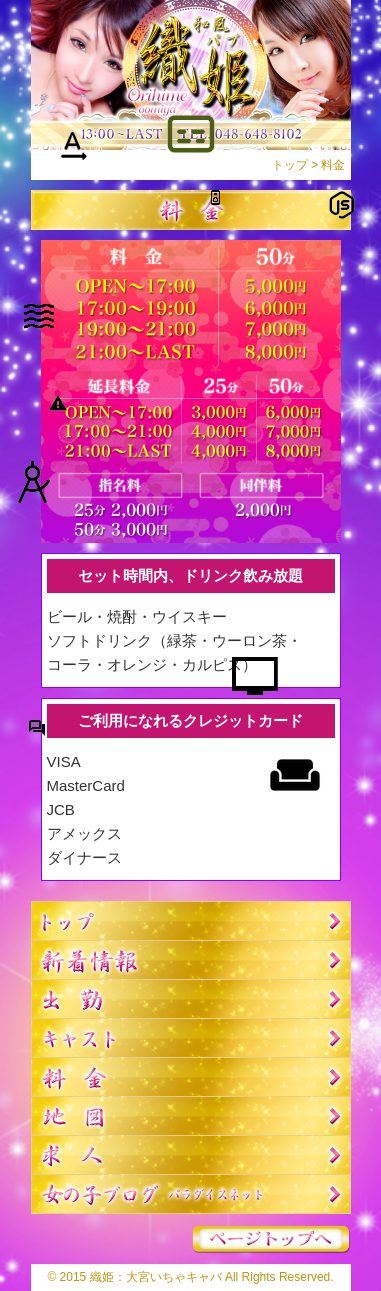  Describe the element at coordinates (37, 728) in the screenshot. I see `open forum or group discussion` at that location.